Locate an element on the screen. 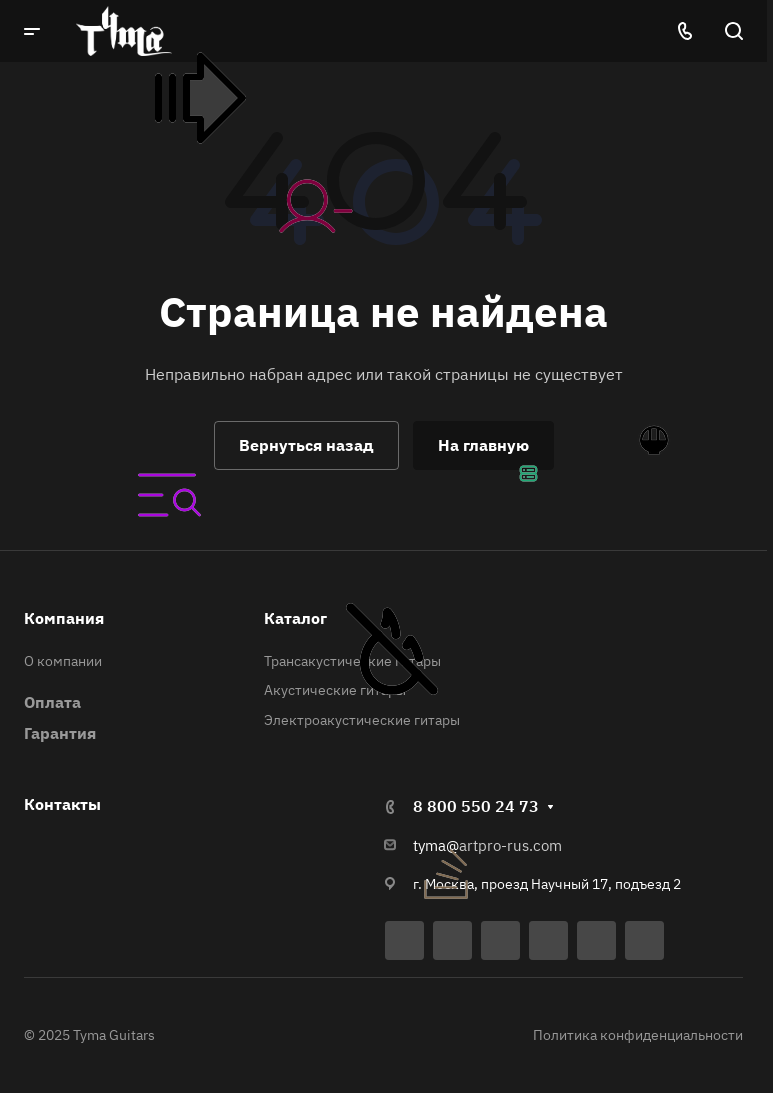  skip forward or advance to next item is located at coordinates (197, 98).